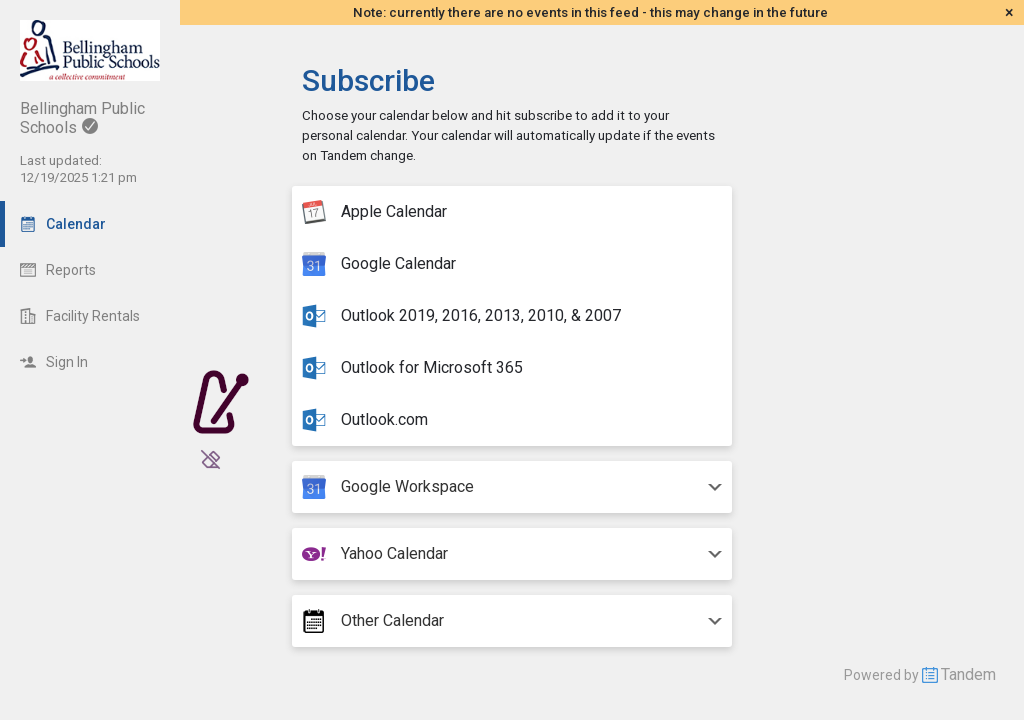 Image resolution: width=1024 pixels, height=720 pixels. Describe the element at coordinates (217, 402) in the screenshot. I see `adjust tempo or timing settings` at that location.